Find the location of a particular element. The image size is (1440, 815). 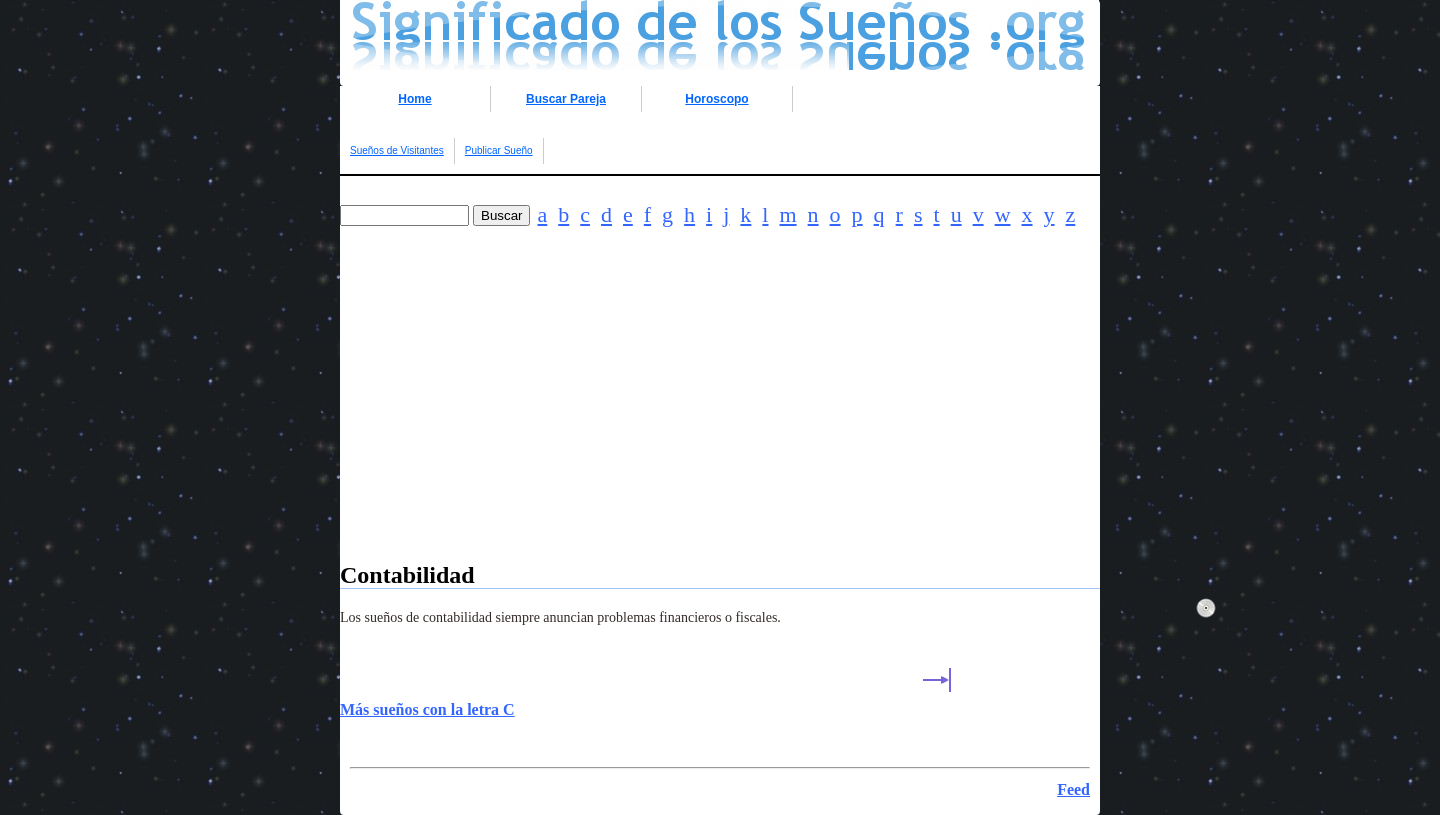

access DVD drive or optical media is located at coordinates (1206, 608).